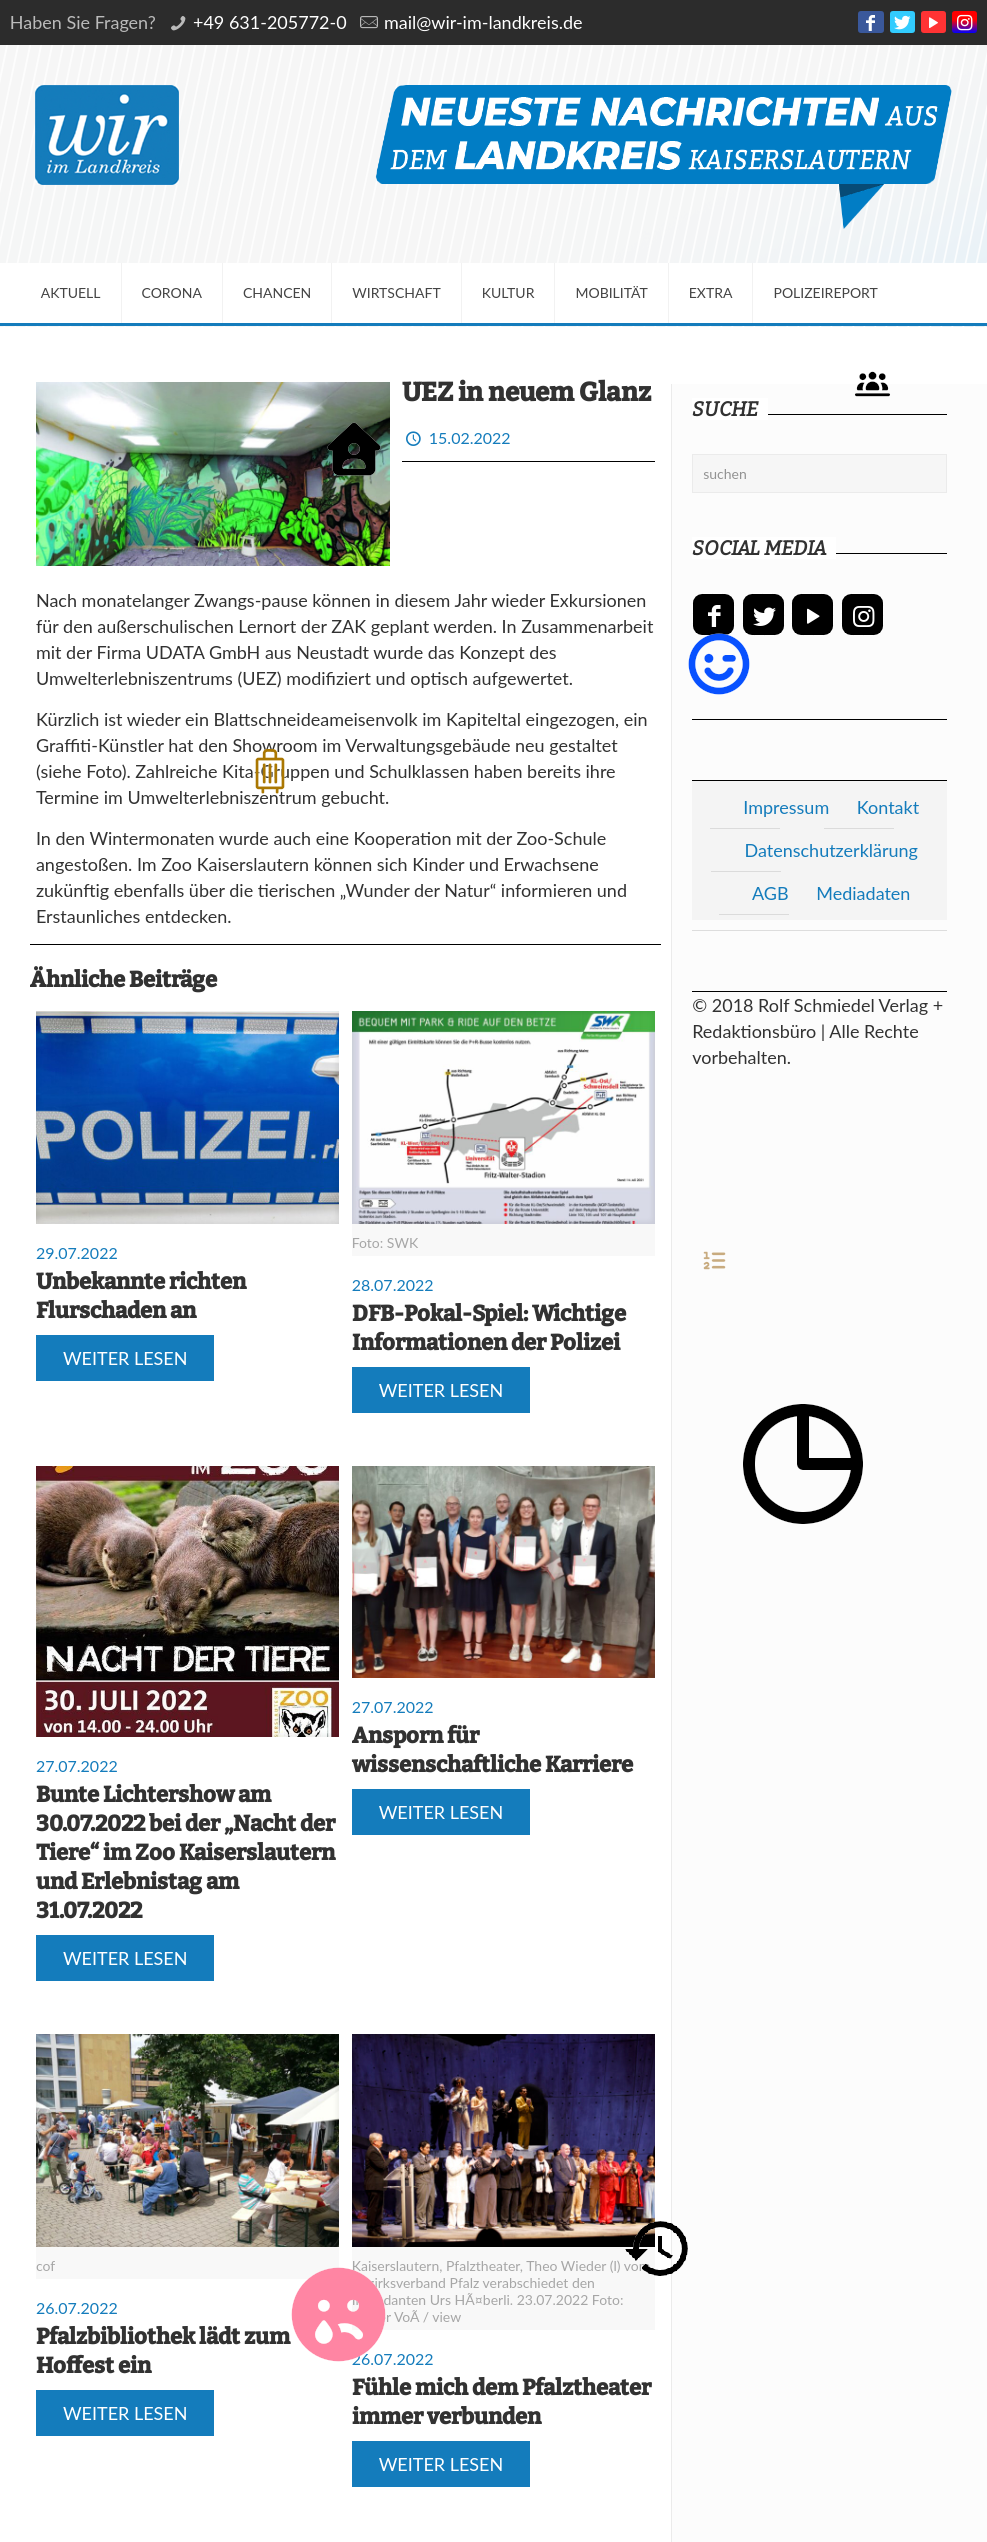 Image resolution: width=987 pixels, height=2542 pixels. I want to click on insert a winking emoji into your message, so click(719, 664).